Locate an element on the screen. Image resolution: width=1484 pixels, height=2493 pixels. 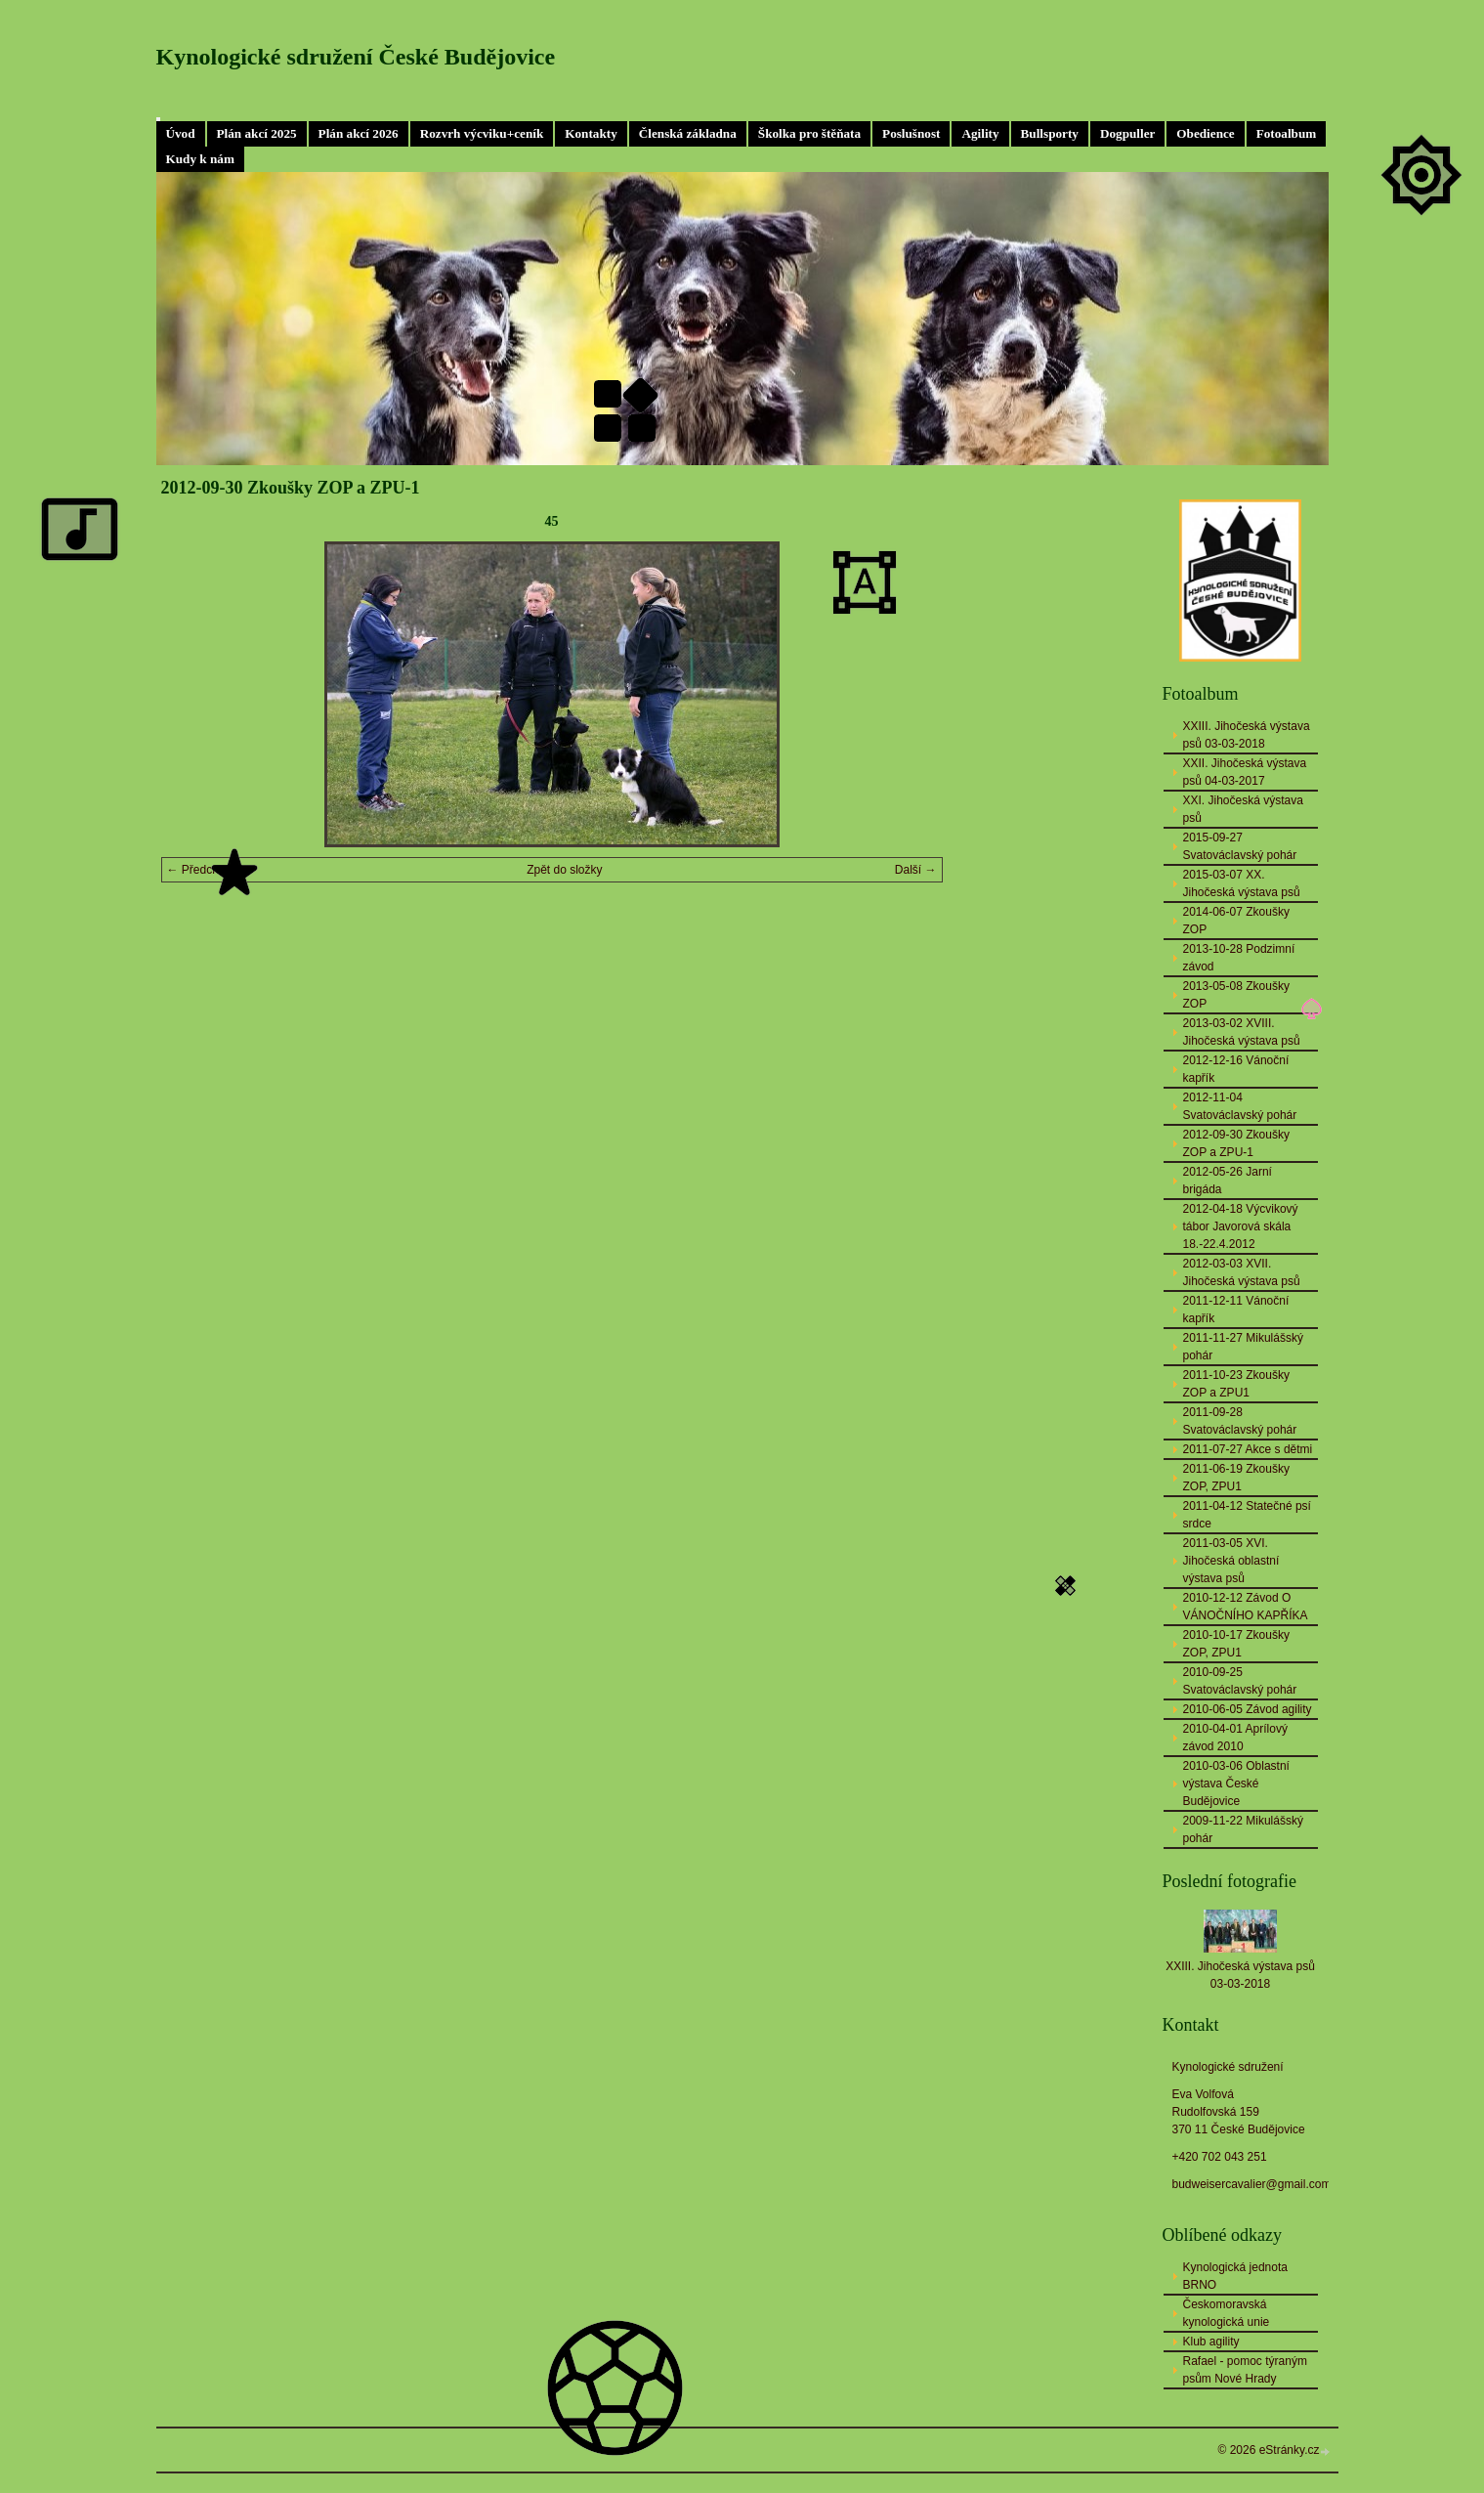
rate or favorite an item is located at coordinates (234, 871).